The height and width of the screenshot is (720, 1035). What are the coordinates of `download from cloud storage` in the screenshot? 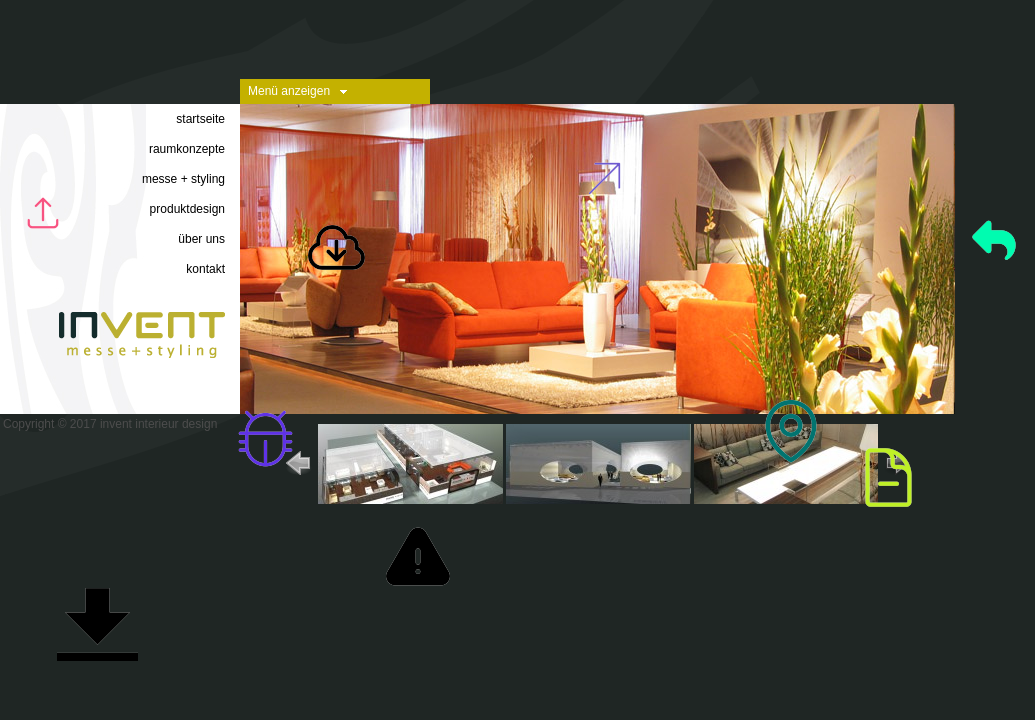 It's located at (336, 247).